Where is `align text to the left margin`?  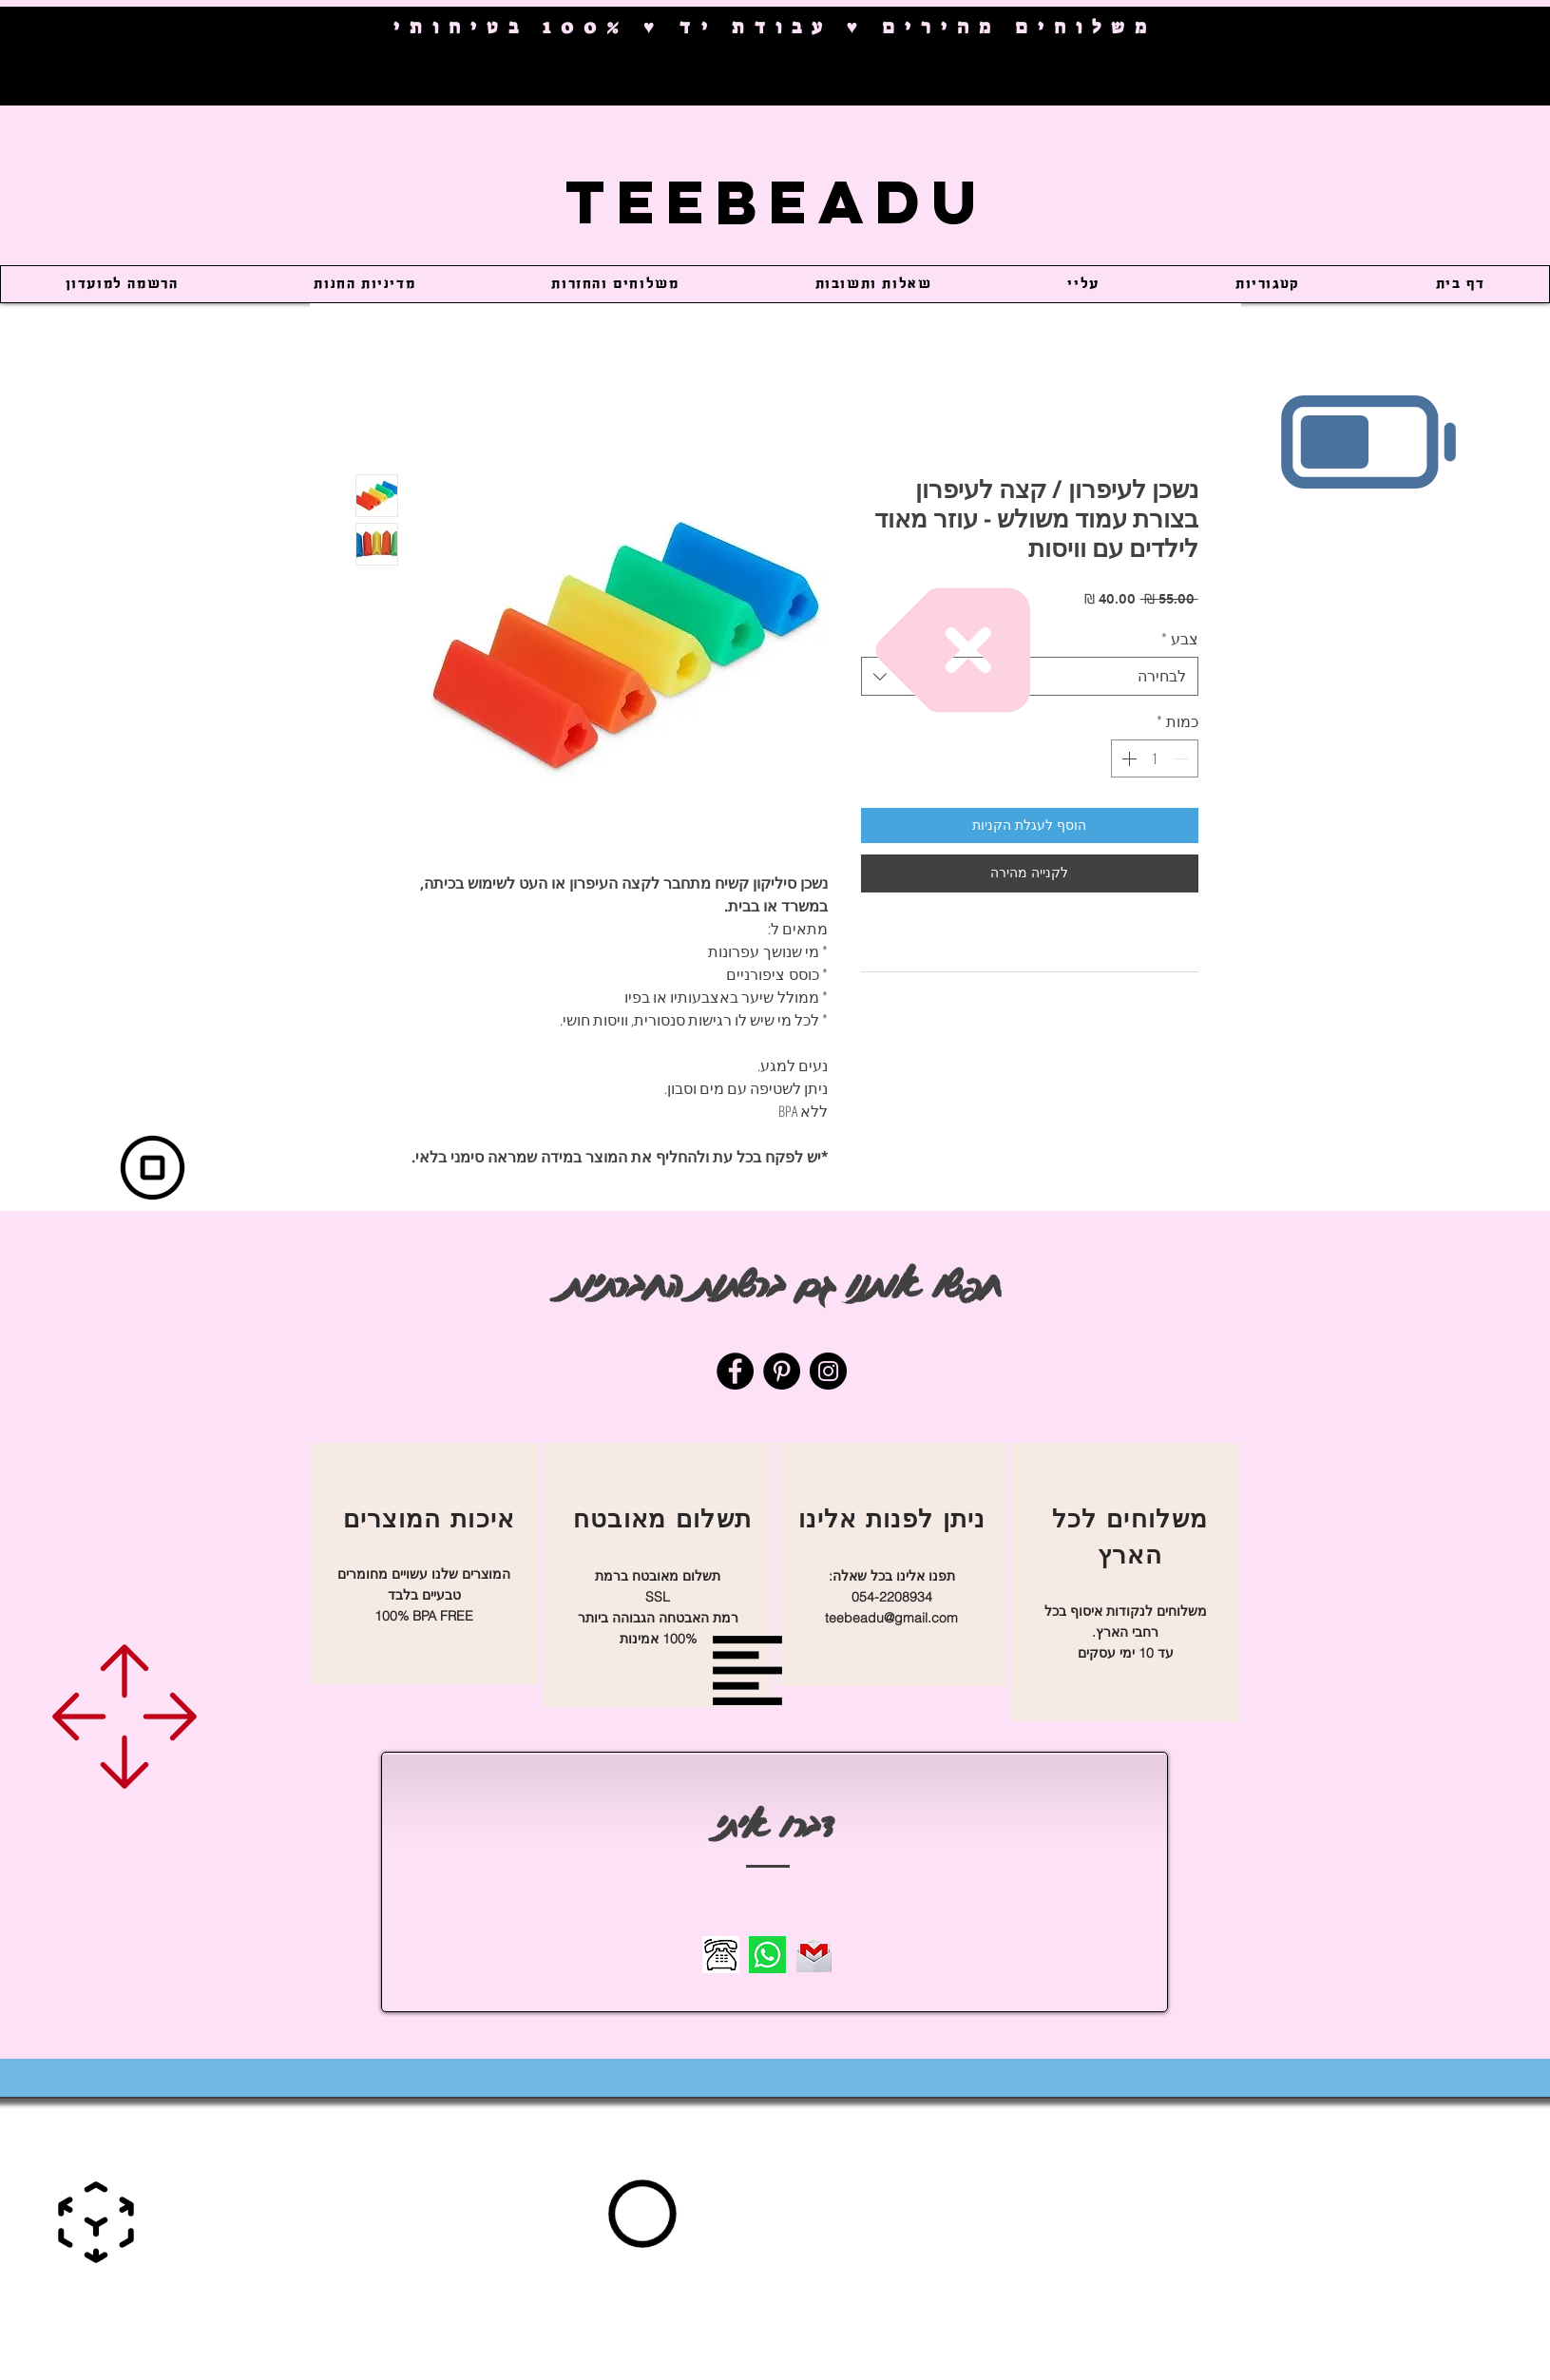
align text to the left margin is located at coordinates (747, 1670).